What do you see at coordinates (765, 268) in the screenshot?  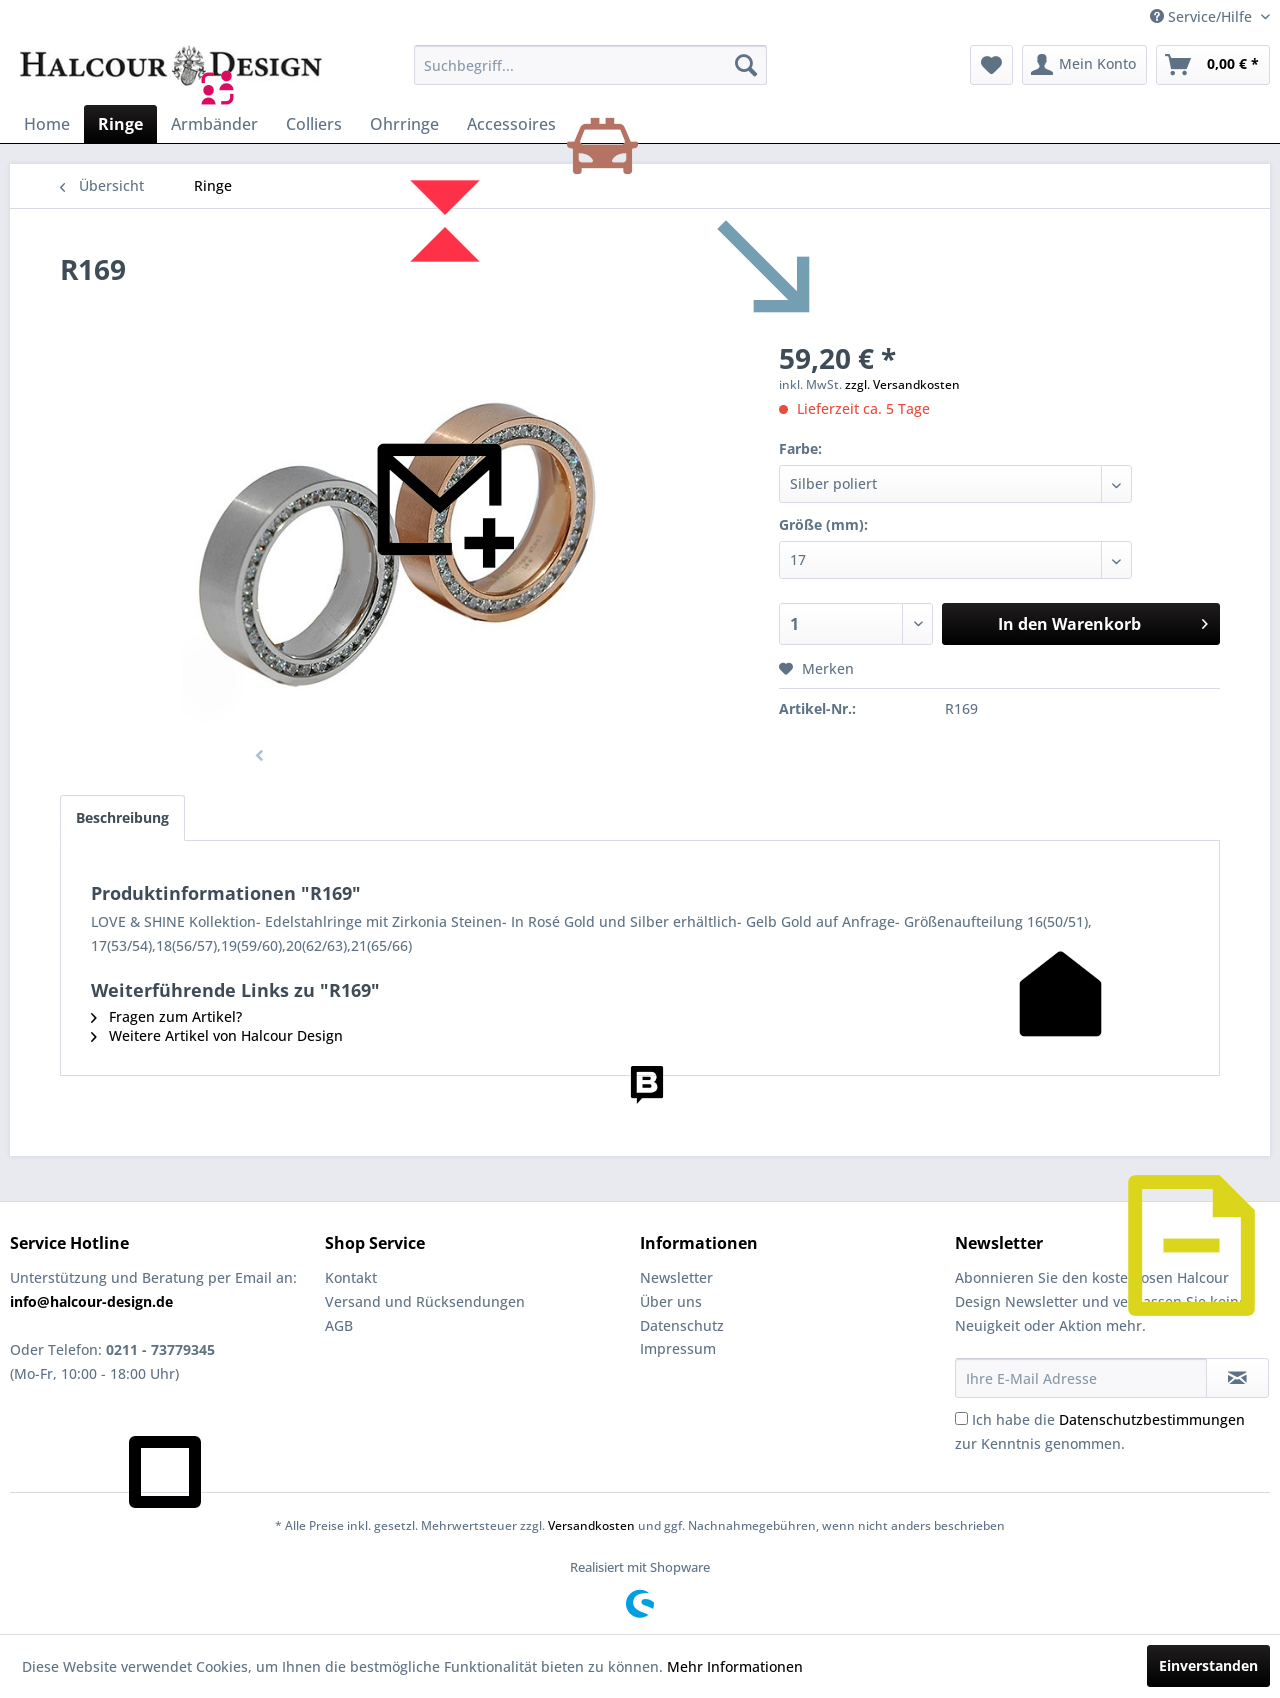 I see `navigate to next section below` at bounding box center [765, 268].